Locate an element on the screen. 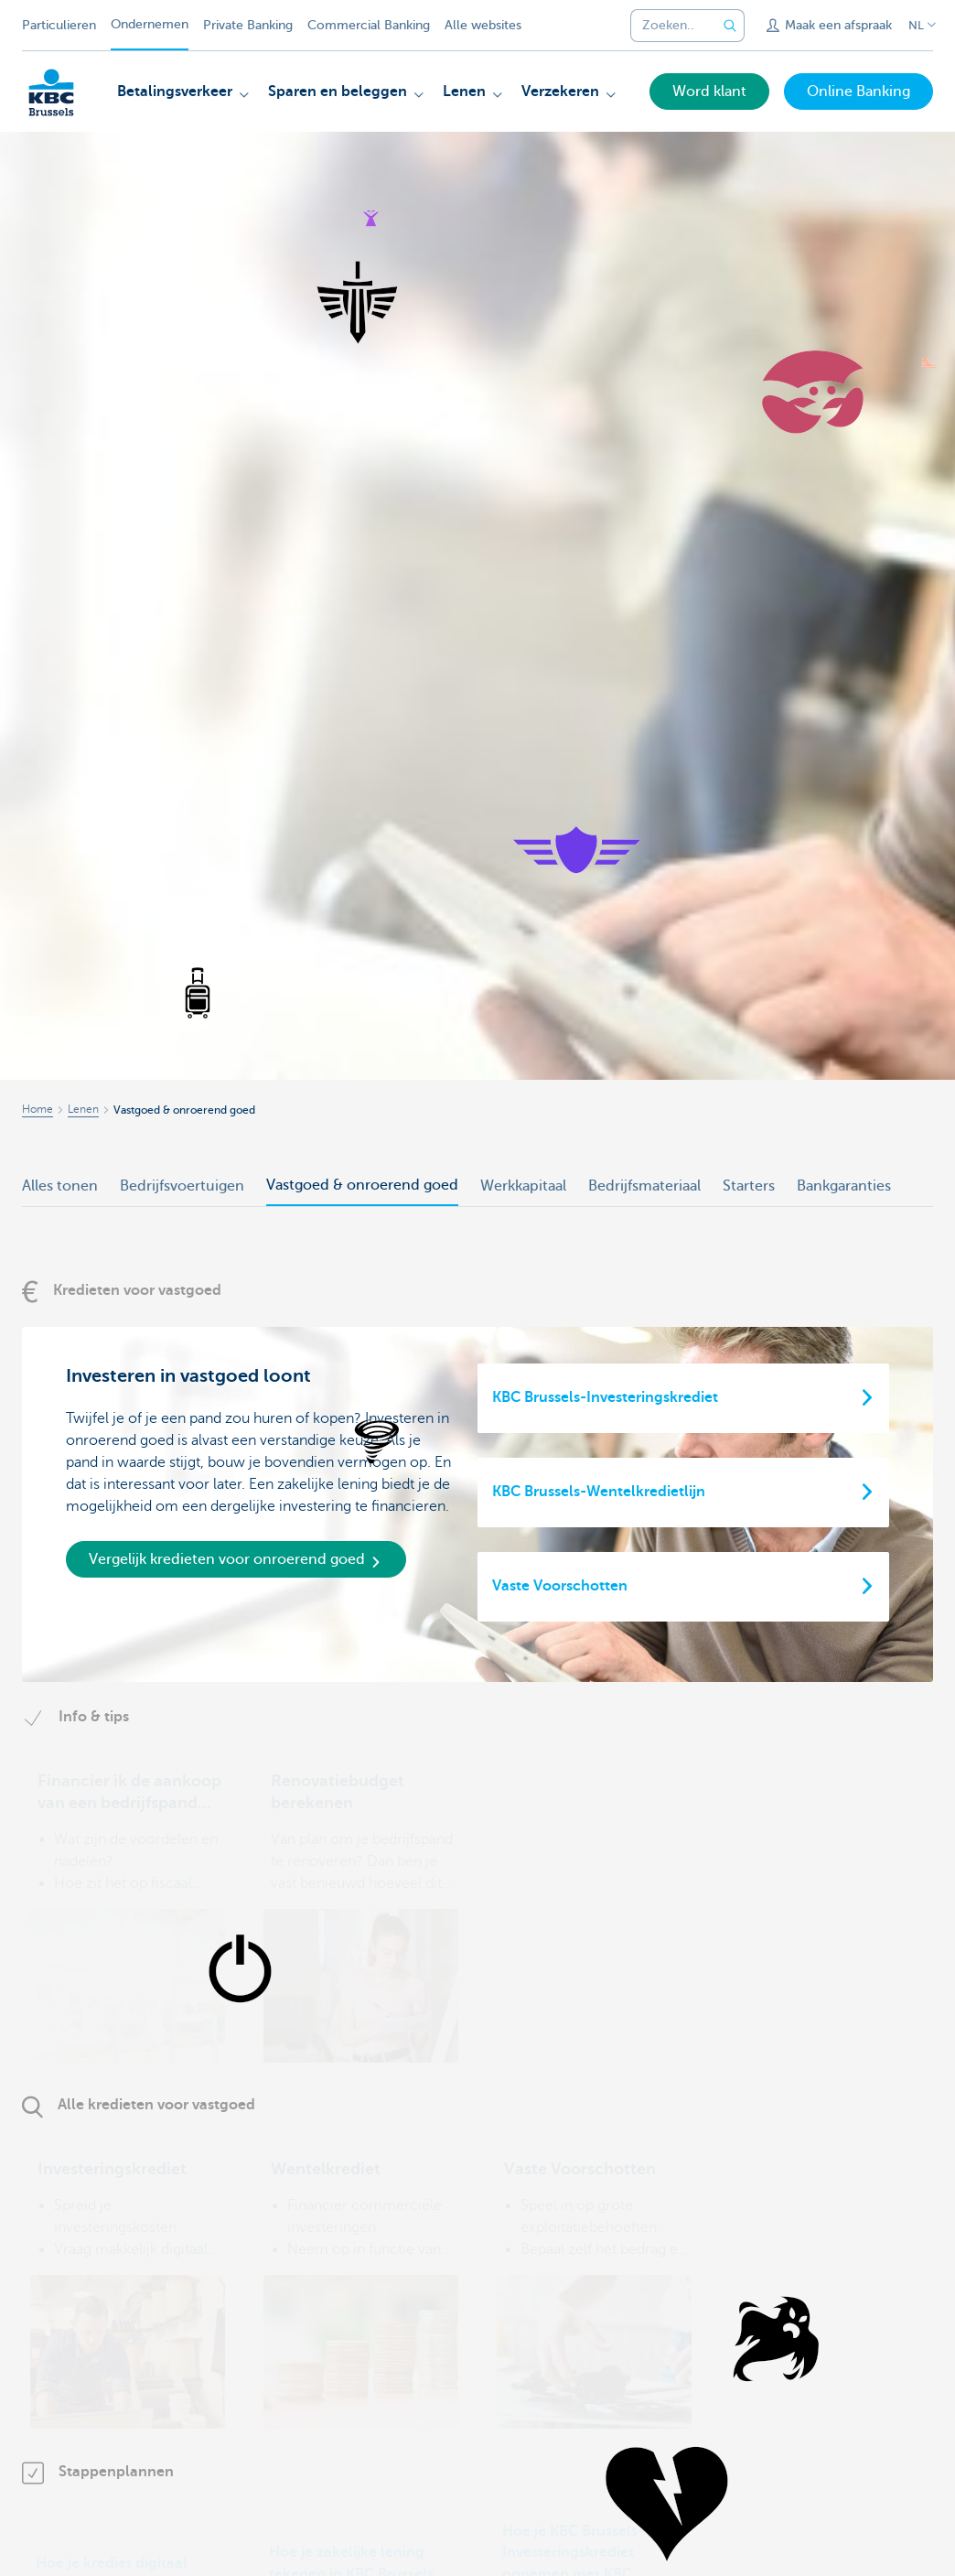 Image resolution: width=955 pixels, height=2576 pixels. crab character or creature in a game interface is located at coordinates (813, 393).